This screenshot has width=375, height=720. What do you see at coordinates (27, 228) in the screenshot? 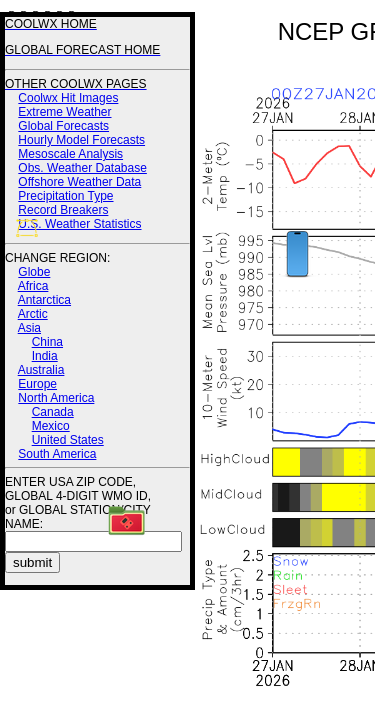
I see `access shape library in iMovie` at bounding box center [27, 228].